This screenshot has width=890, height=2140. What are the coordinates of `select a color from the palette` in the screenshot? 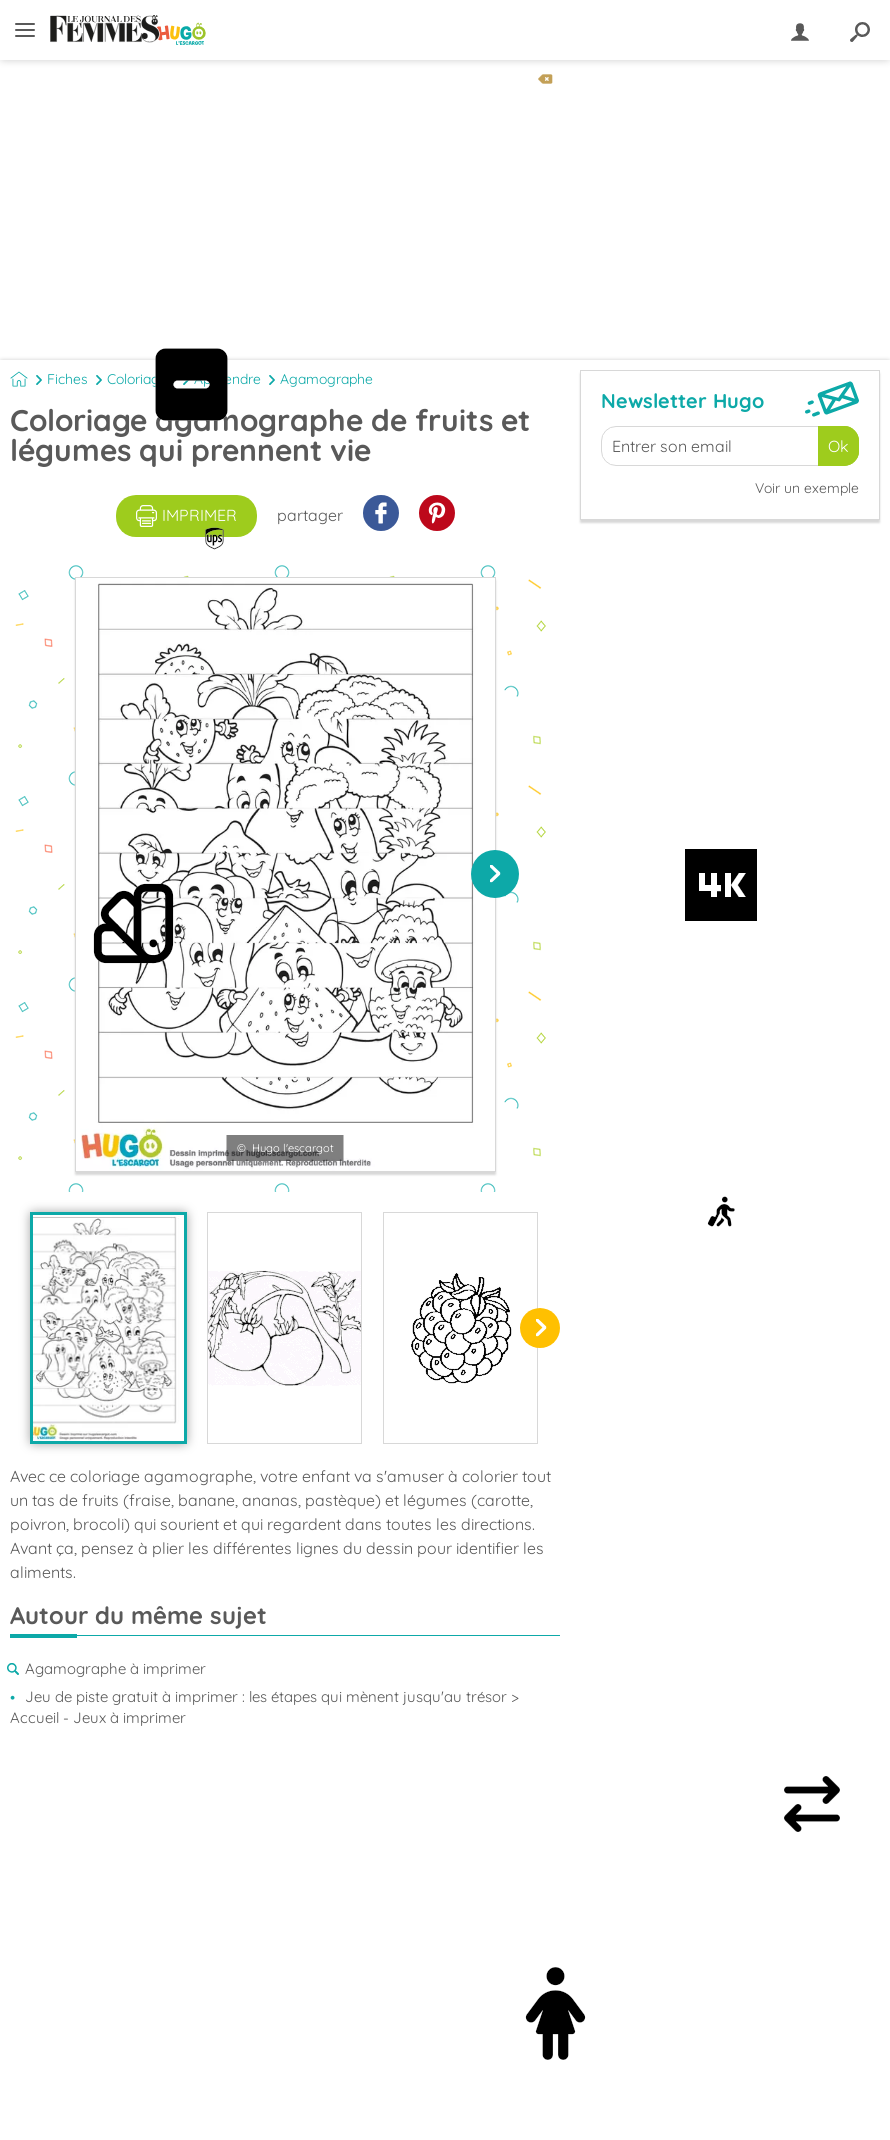 It's located at (133, 923).